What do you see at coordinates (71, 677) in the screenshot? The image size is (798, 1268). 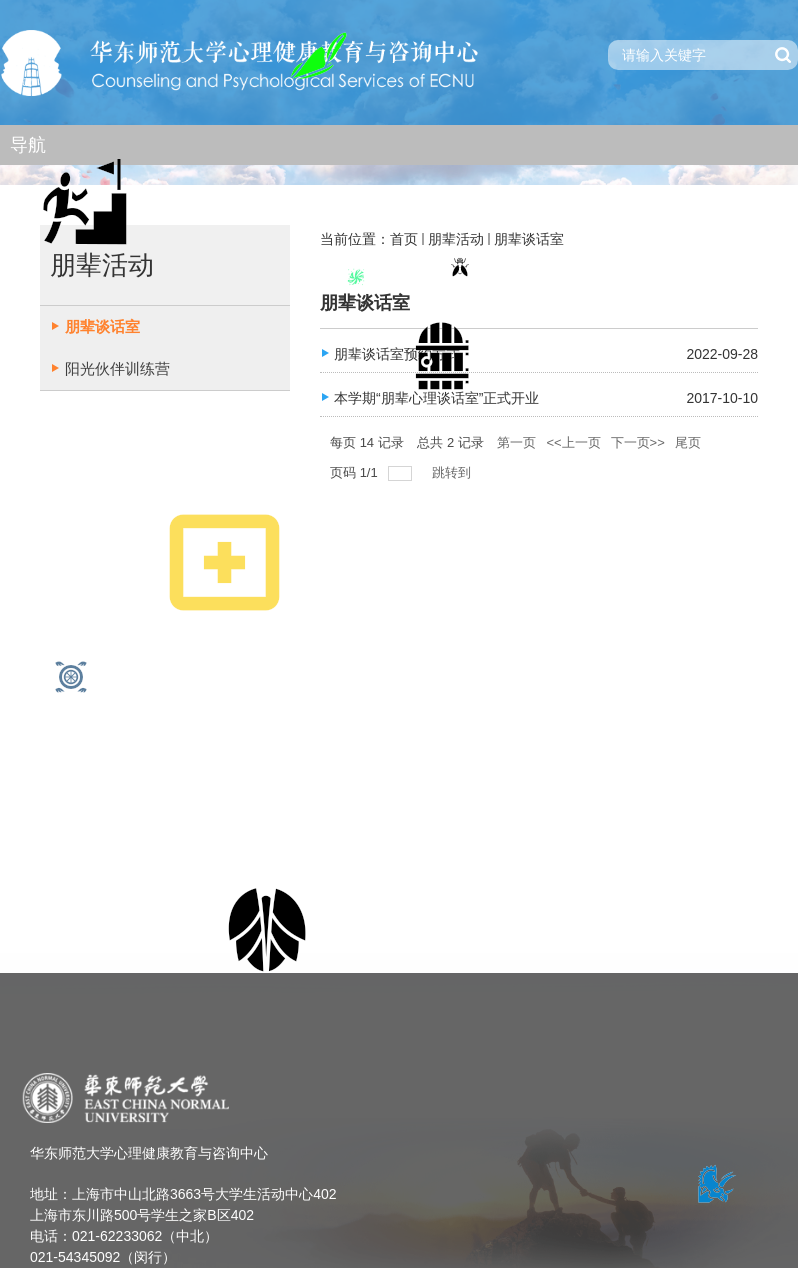 I see `tarot card: the wheel of fortune` at bounding box center [71, 677].